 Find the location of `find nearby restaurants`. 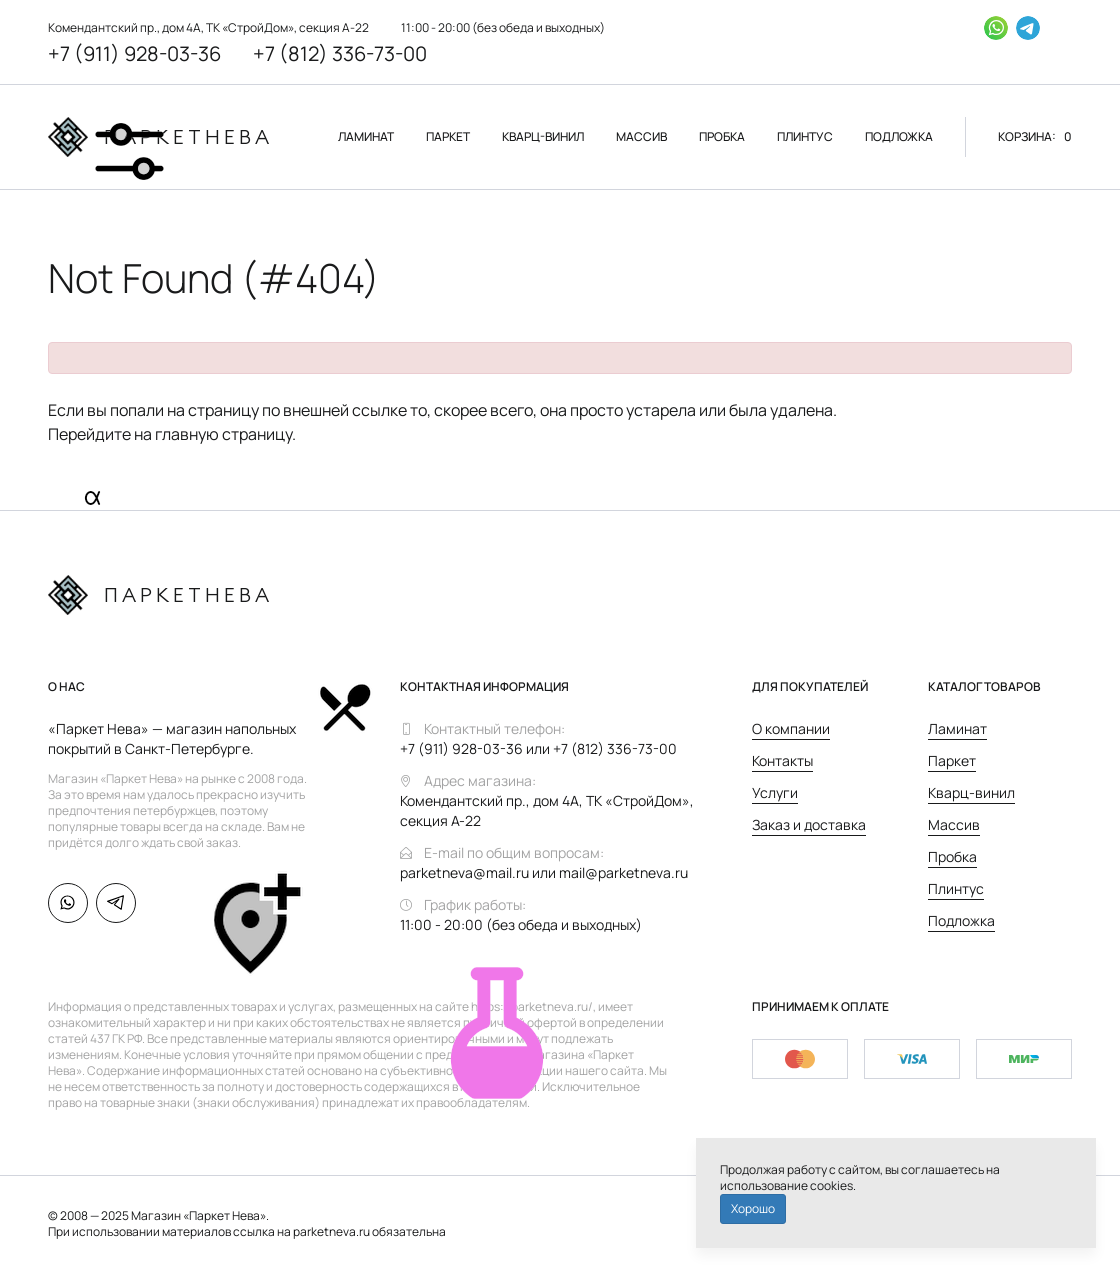

find nearby restaurants is located at coordinates (344, 707).